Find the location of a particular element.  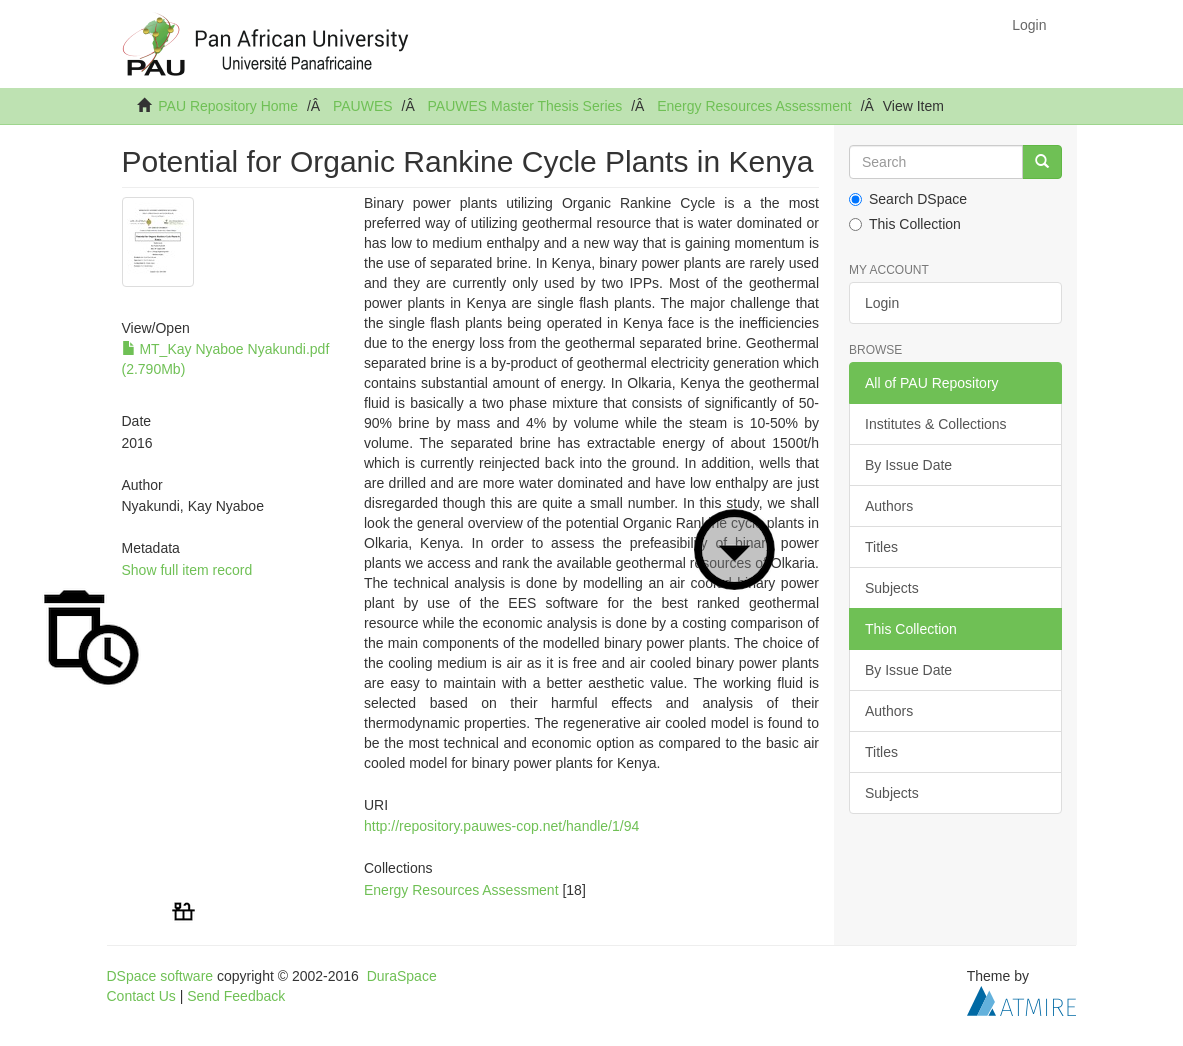

browse kitchen countertop options is located at coordinates (183, 911).